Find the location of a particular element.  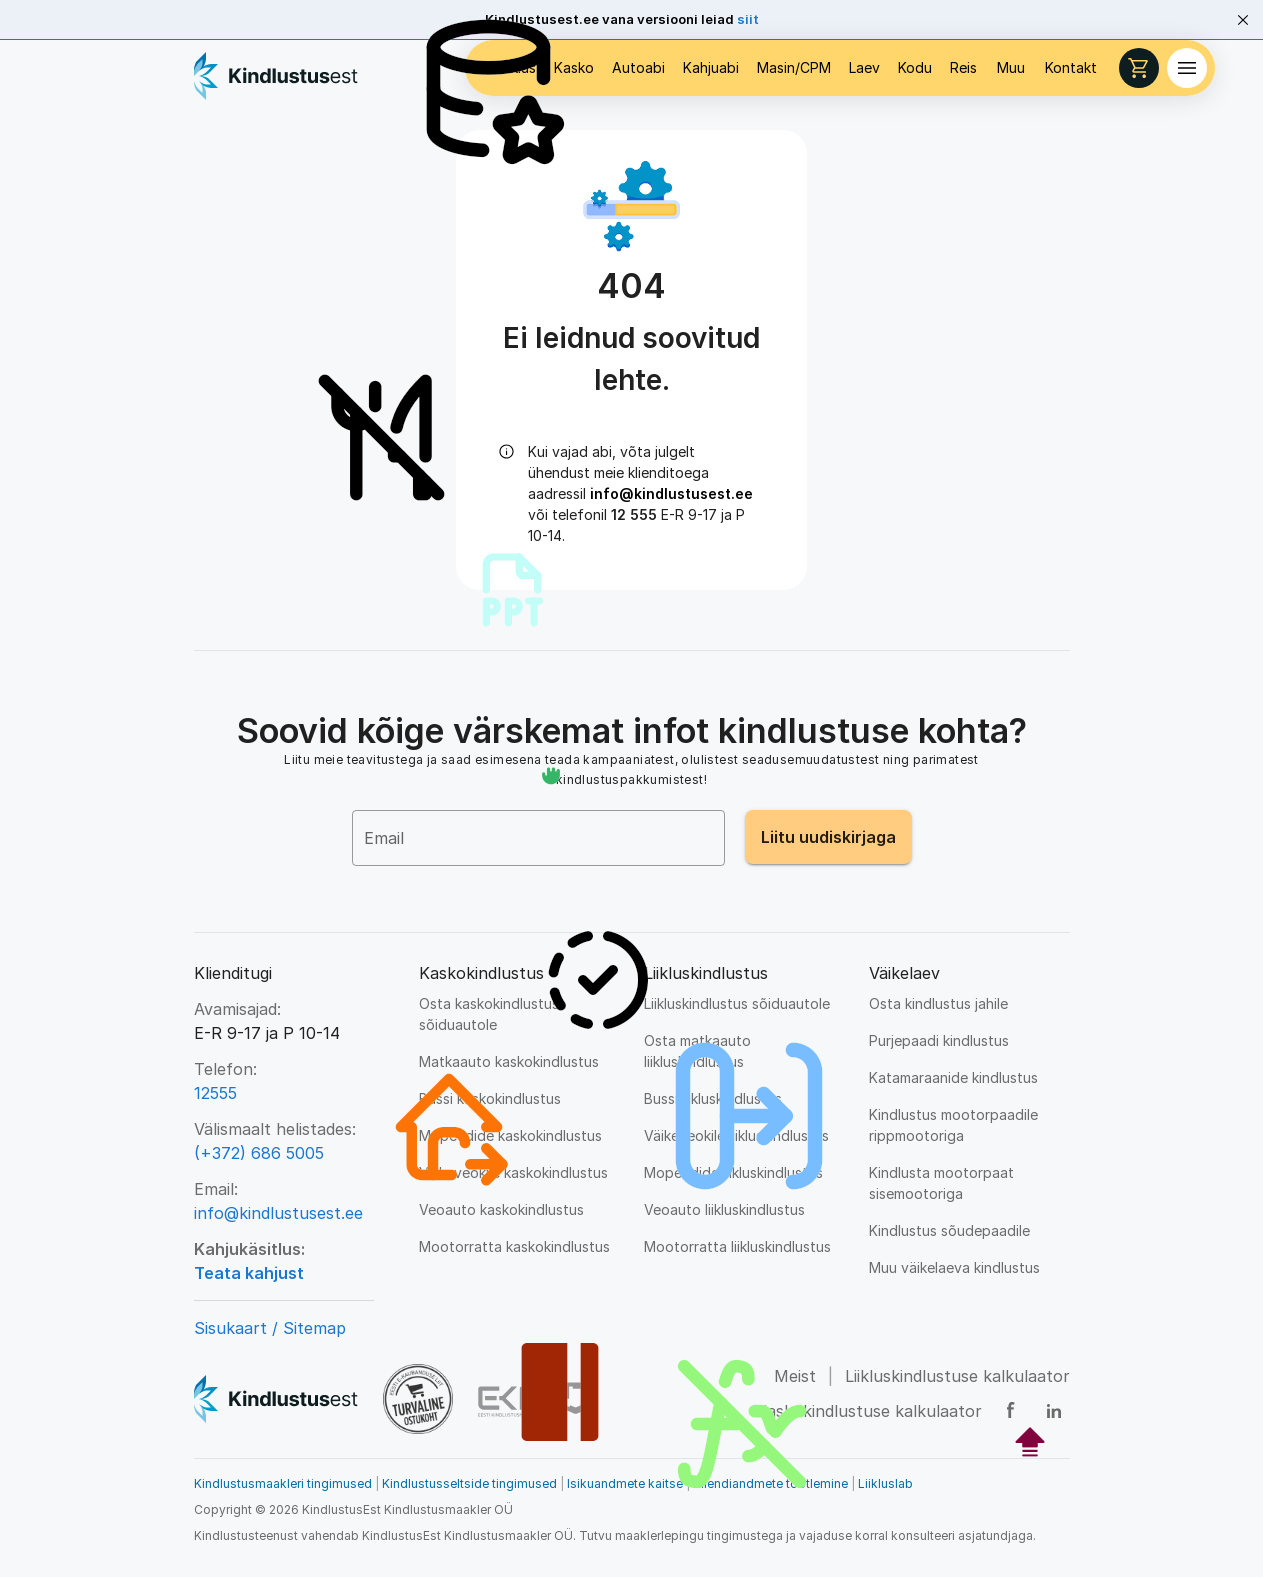

kitchen tools unavailable or disabled is located at coordinates (381, 437).